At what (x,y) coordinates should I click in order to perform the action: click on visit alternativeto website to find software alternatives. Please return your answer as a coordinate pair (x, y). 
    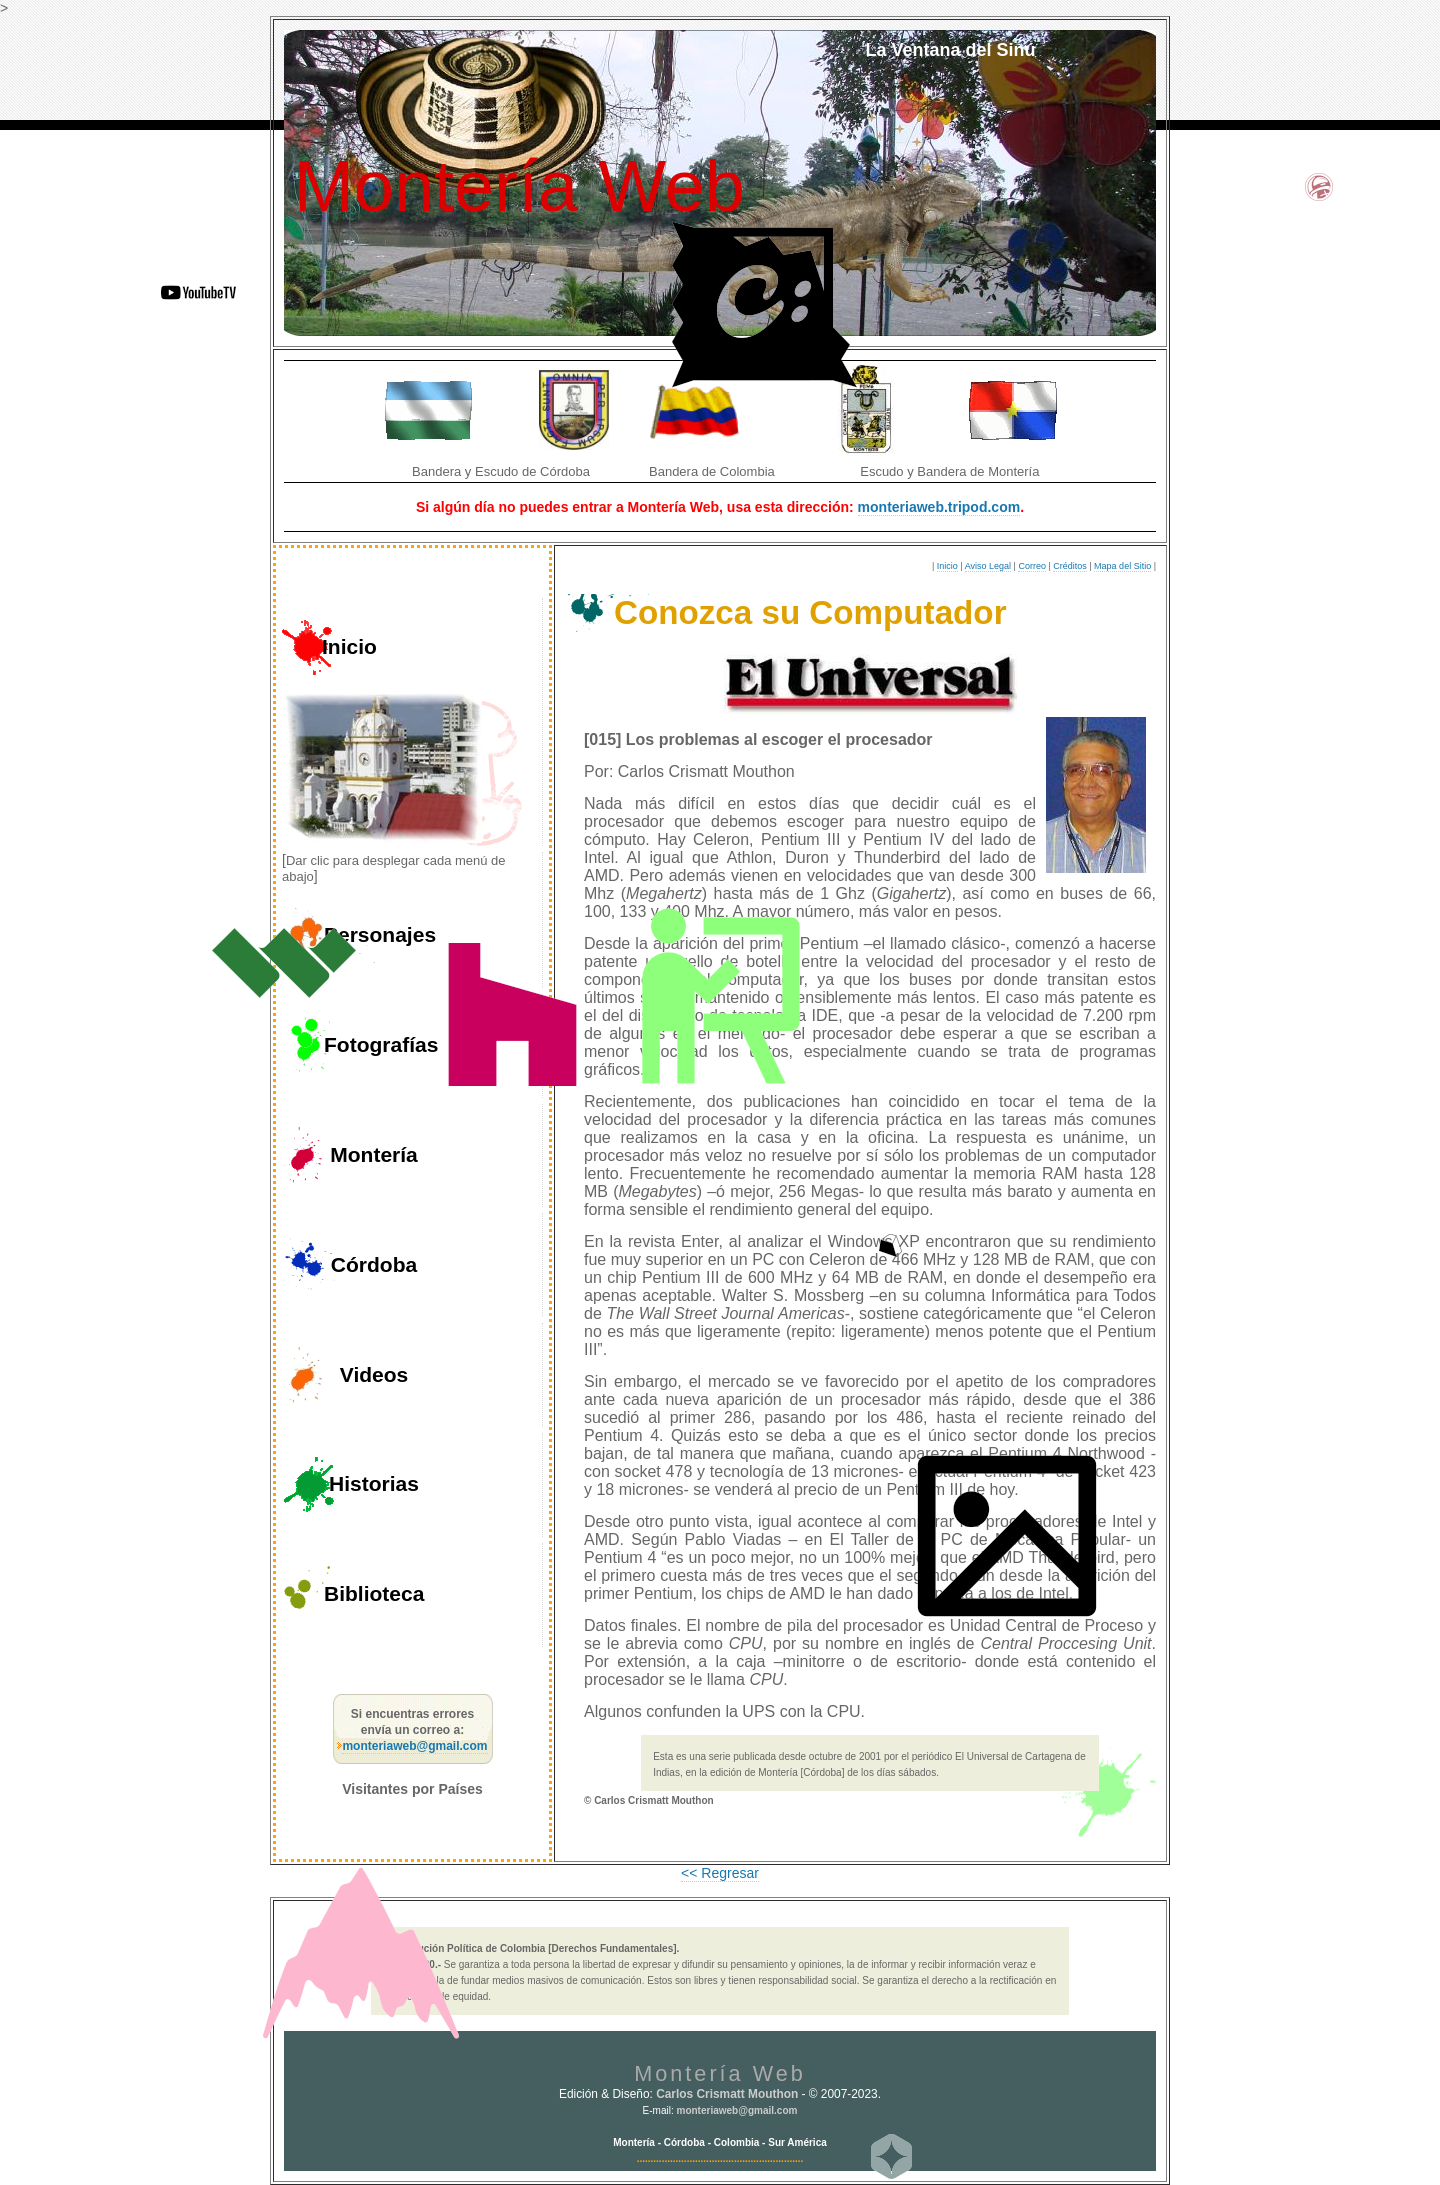
    Looking at the image, I should click on (1319, 187).